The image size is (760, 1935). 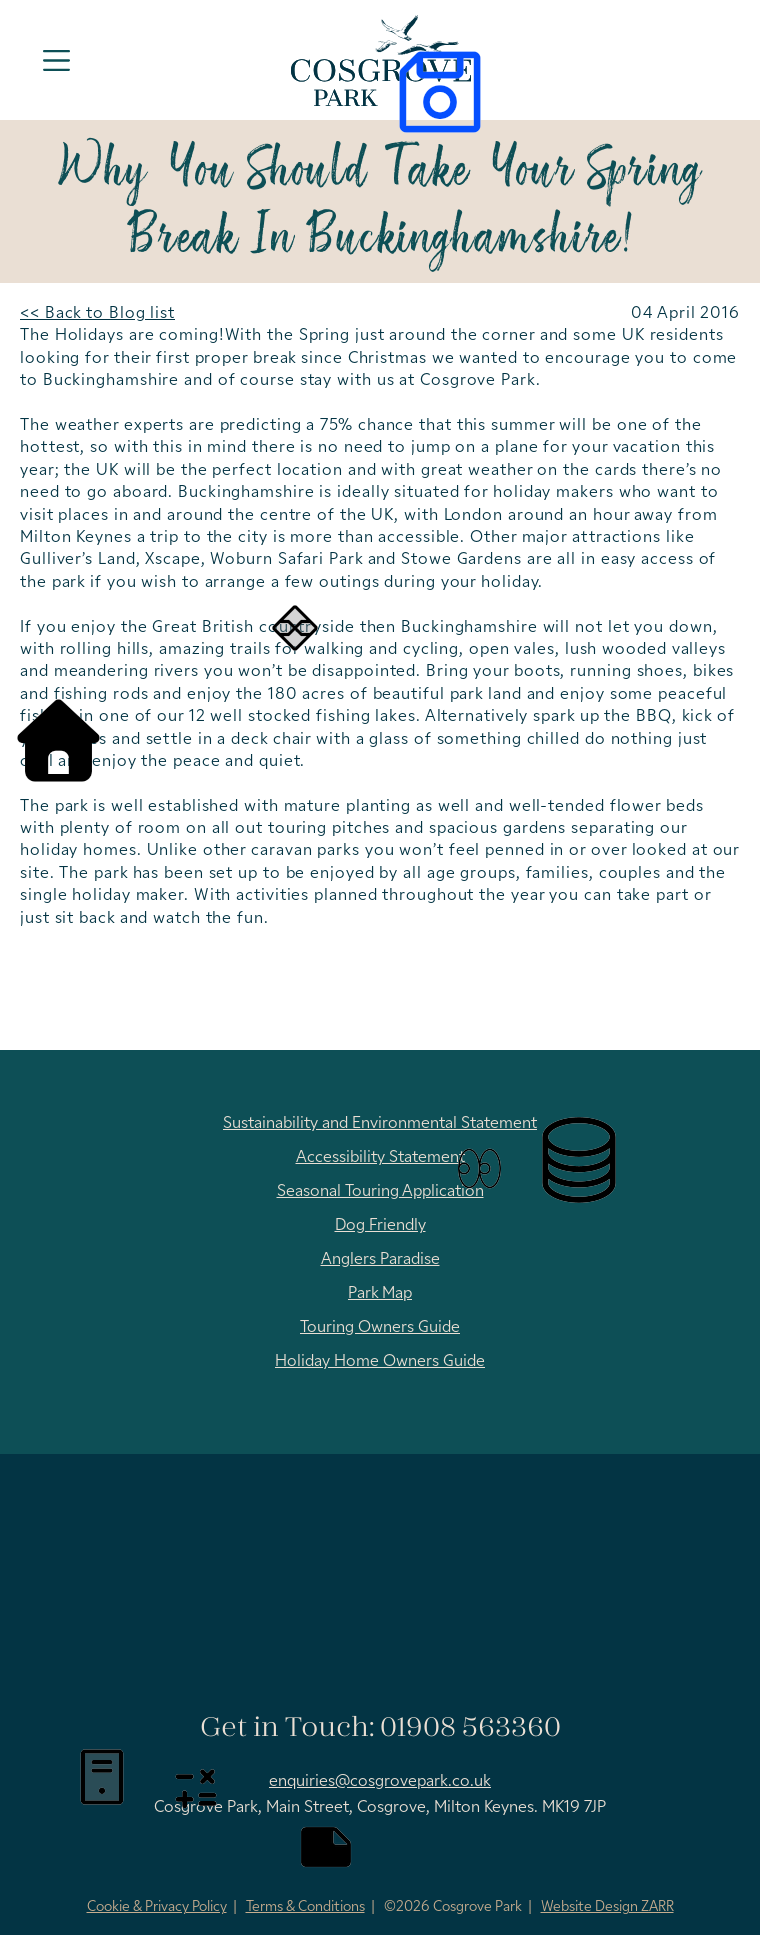 I want to click on create a new note, so click(x=326, y=1847).